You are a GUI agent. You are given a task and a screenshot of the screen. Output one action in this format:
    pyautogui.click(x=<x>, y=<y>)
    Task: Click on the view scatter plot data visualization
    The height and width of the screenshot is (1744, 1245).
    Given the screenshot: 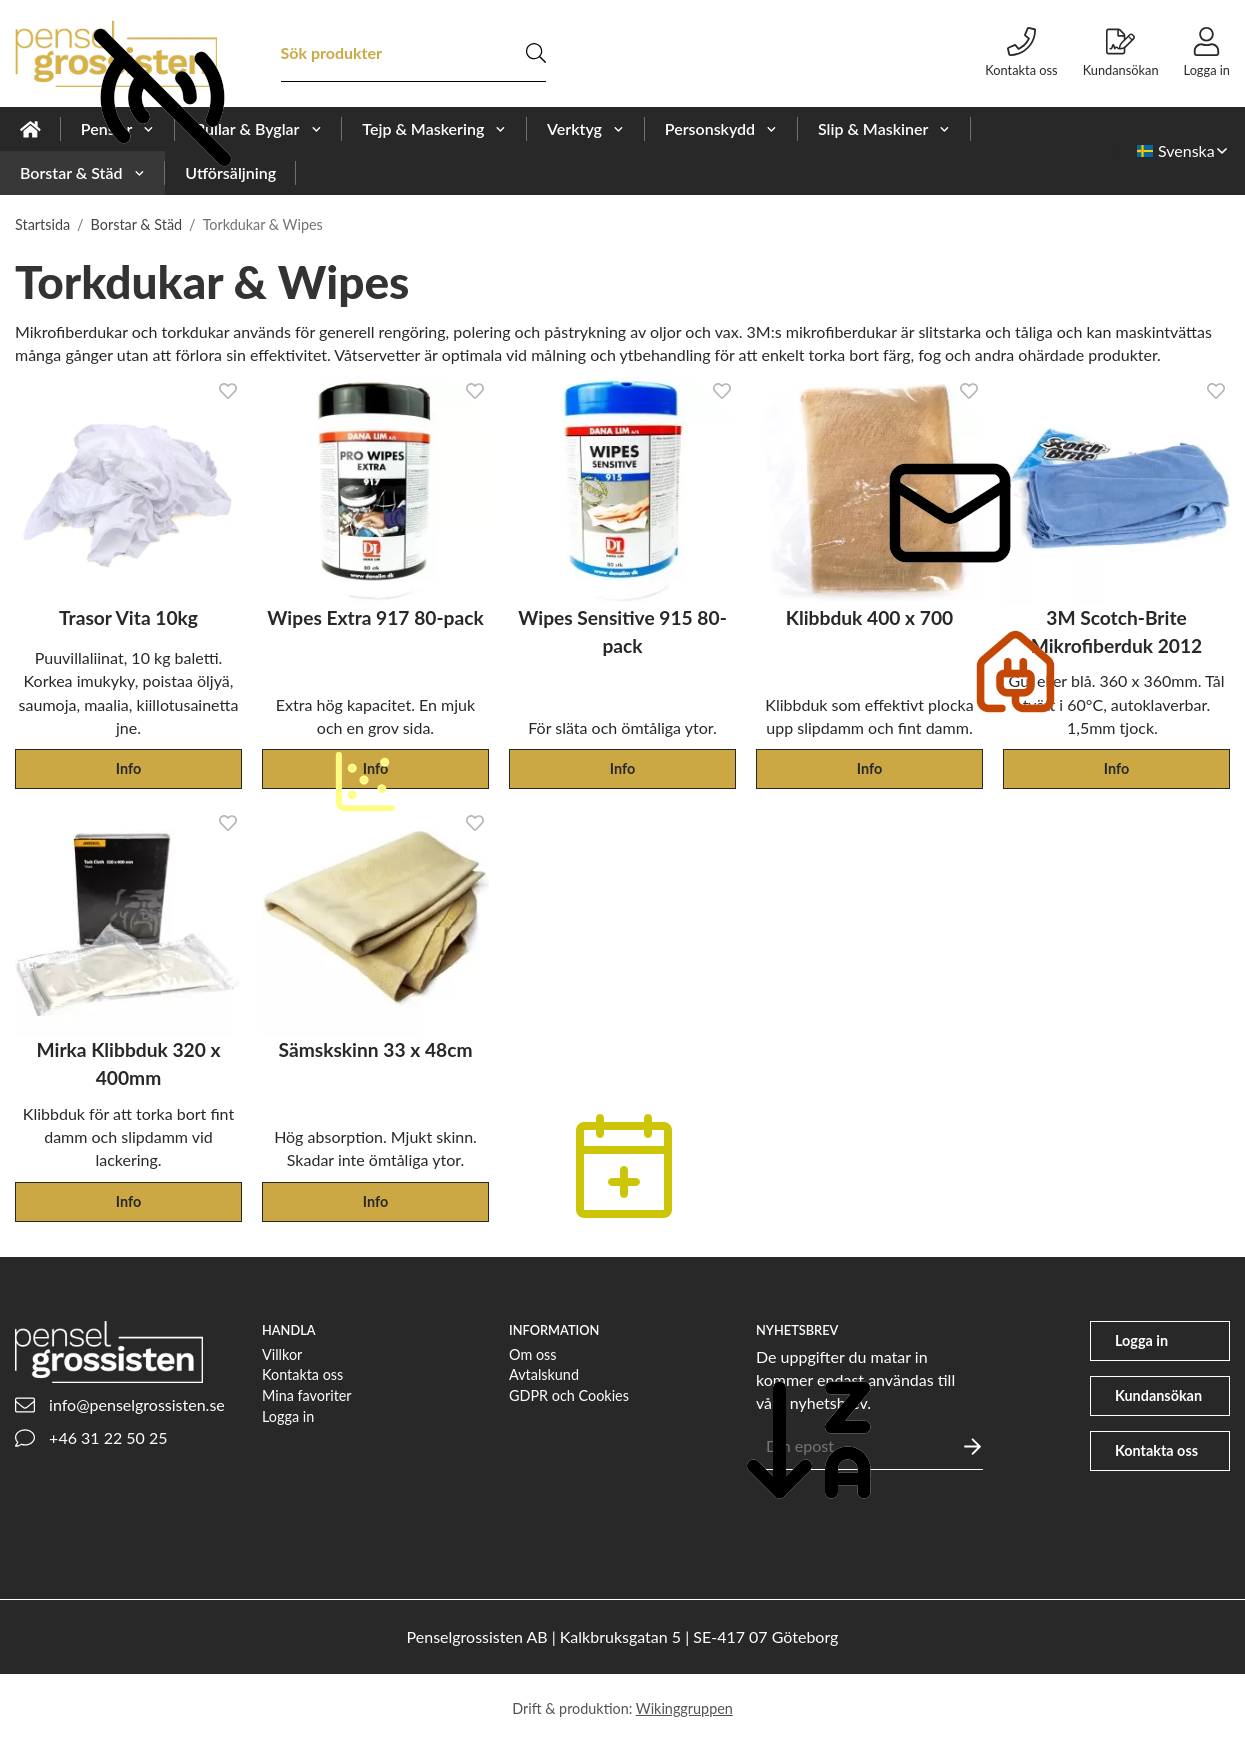 What is the action you would take?
    pyautogui.click(x=365, y=781)
    